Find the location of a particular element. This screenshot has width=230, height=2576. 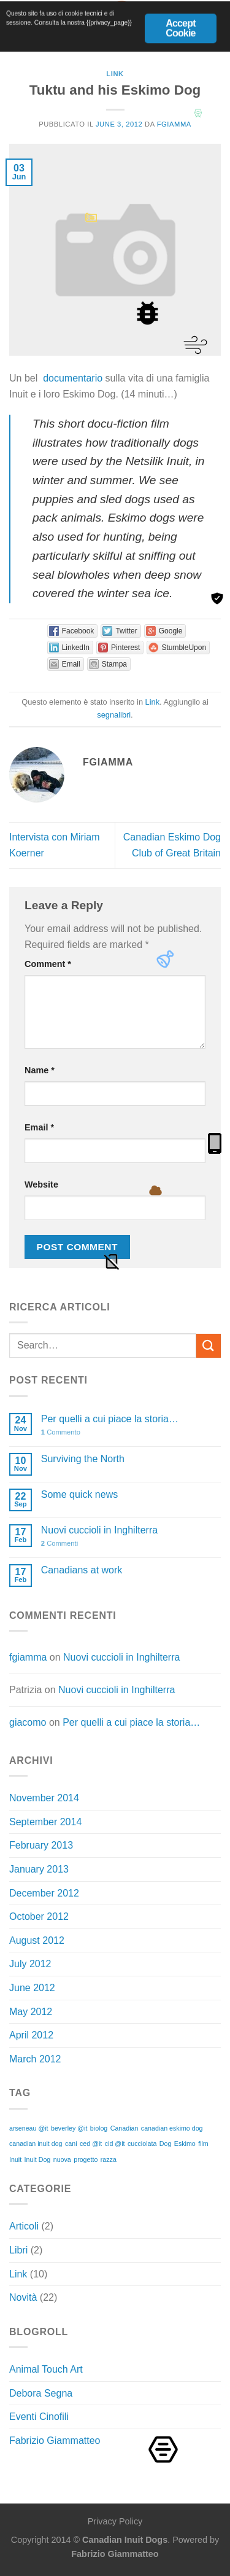

indicates no sim card detected is located at coordinates (112, 1261).